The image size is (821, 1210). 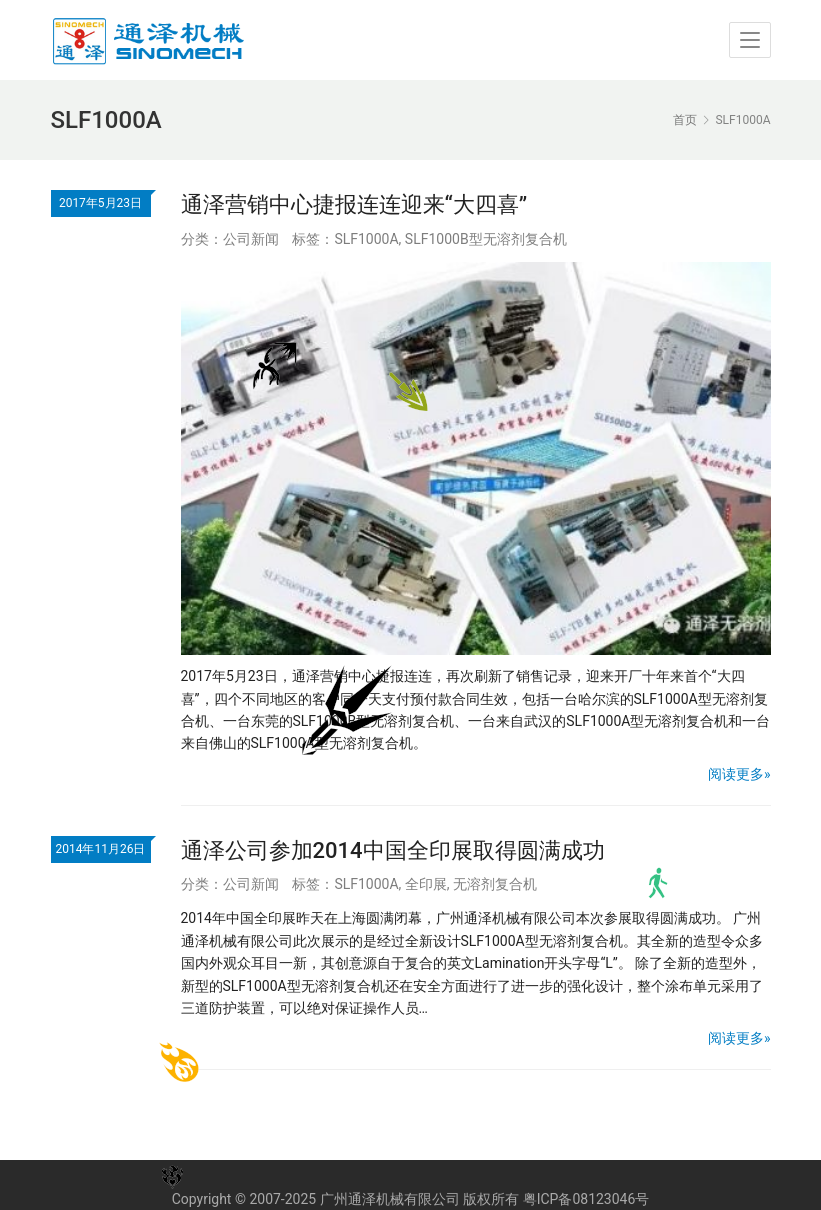 What do you see at coordinates (172, 1177) in the screenshot?
I see `indicates heartburn or acid reflux symptom` at bounding box center [172, 1177].